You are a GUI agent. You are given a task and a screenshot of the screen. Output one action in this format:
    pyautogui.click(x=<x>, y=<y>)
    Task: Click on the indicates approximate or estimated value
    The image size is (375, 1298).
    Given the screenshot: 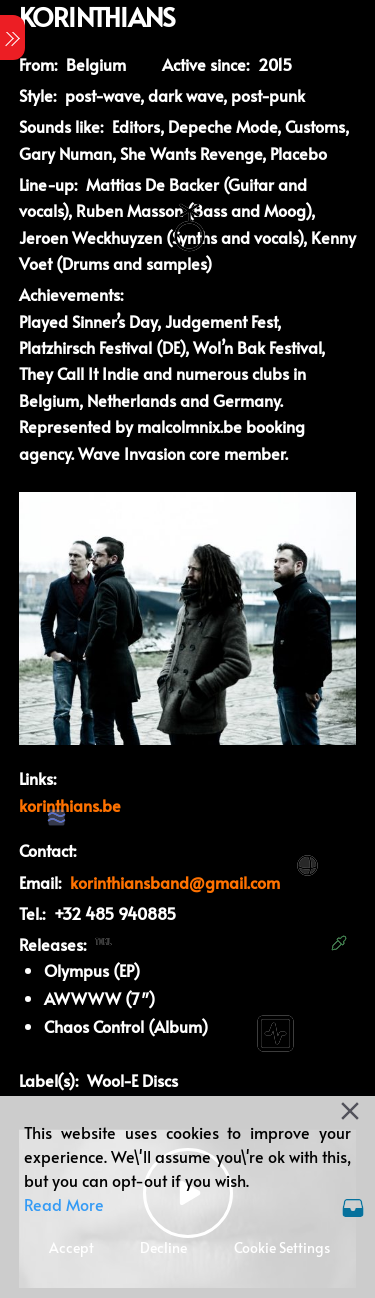 What is the action you would take?
    pyautogui.click(x=56, y=817)
    